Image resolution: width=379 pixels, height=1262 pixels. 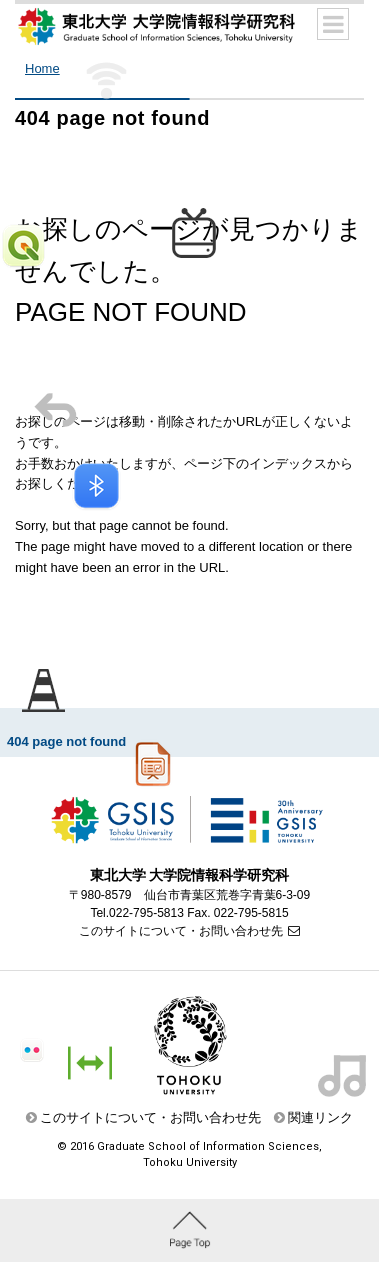 What do you see at coordinates (343, 1074) in the screenshot?
I see `open your music folder` at bounding box center [343, 1074].